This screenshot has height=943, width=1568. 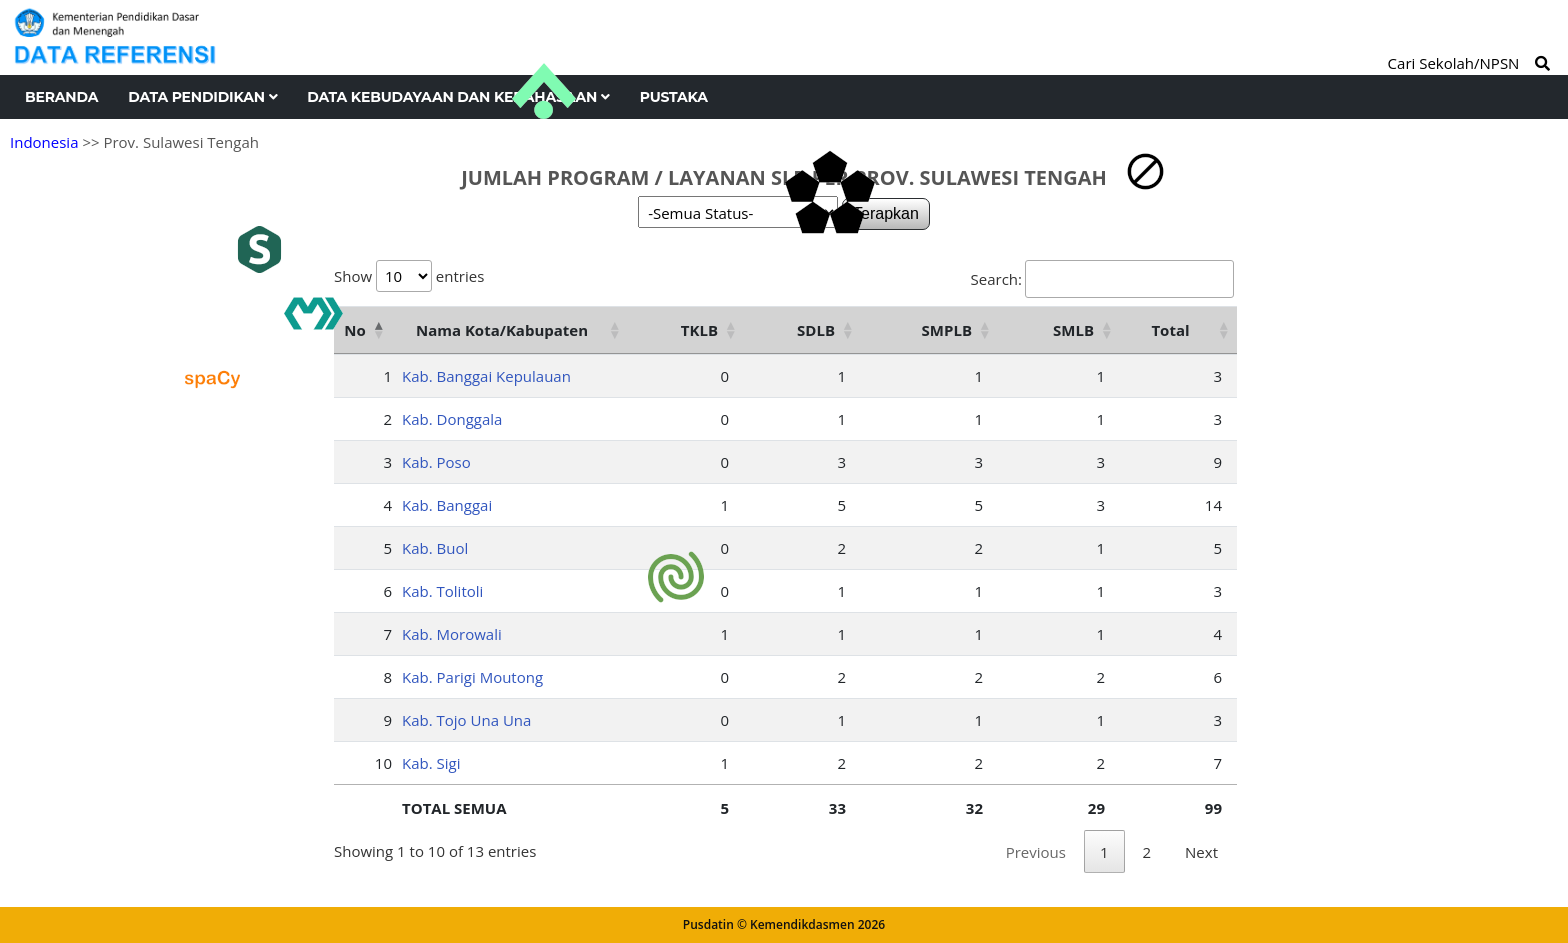 What do you see at coordinates (313, 313) in the screenshot?
I see `marko javascript framework logo` at bounding box center [313, 313].